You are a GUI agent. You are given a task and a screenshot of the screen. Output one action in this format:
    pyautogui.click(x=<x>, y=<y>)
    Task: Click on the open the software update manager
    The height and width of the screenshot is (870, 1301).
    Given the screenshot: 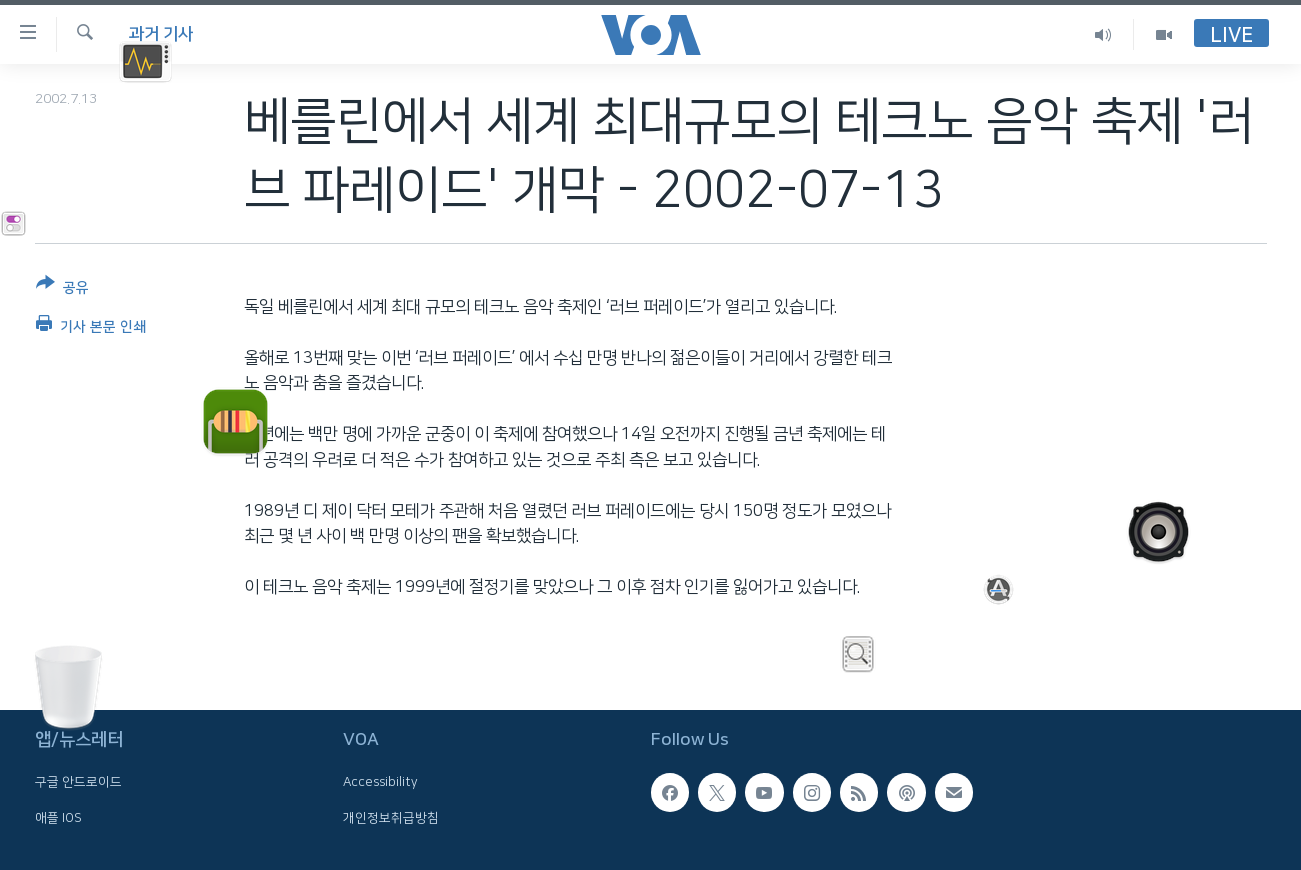 What is the action you would take?
    pyautogui.click(x=998, y=589)
    